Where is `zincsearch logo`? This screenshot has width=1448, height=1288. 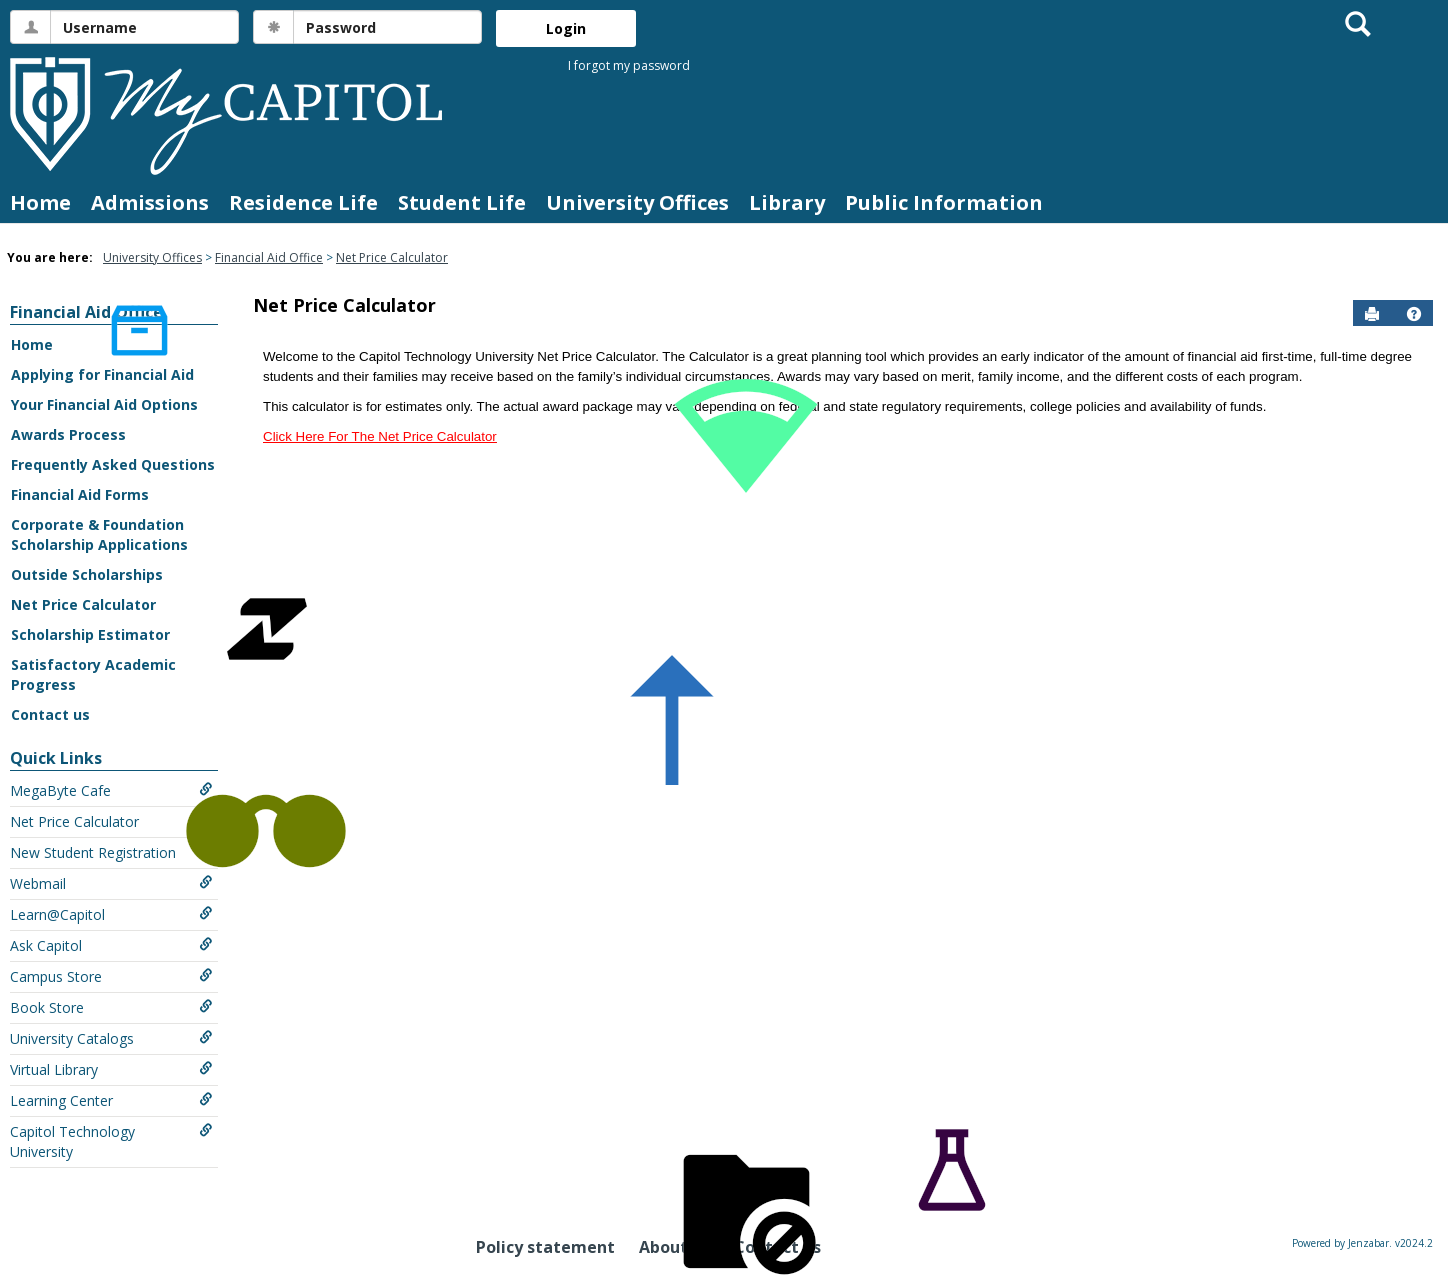 zincsearch logo is located at coordinates (267, 629).